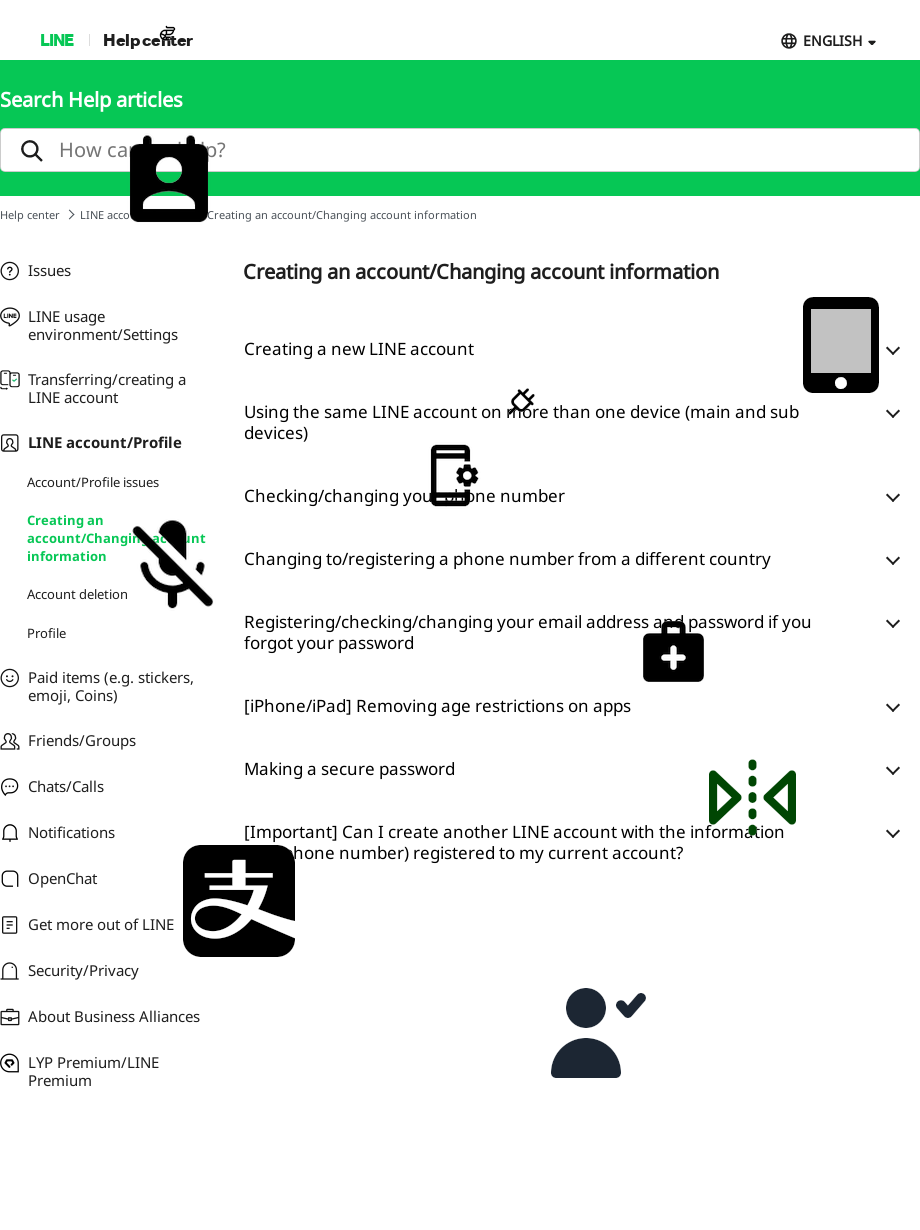 This screenshot has width=920, height=1230. What do you see at coordinates (596, 1033) in the screenshot?
I see `user profile verified or confirmed` at bounding box center [596, 1033].